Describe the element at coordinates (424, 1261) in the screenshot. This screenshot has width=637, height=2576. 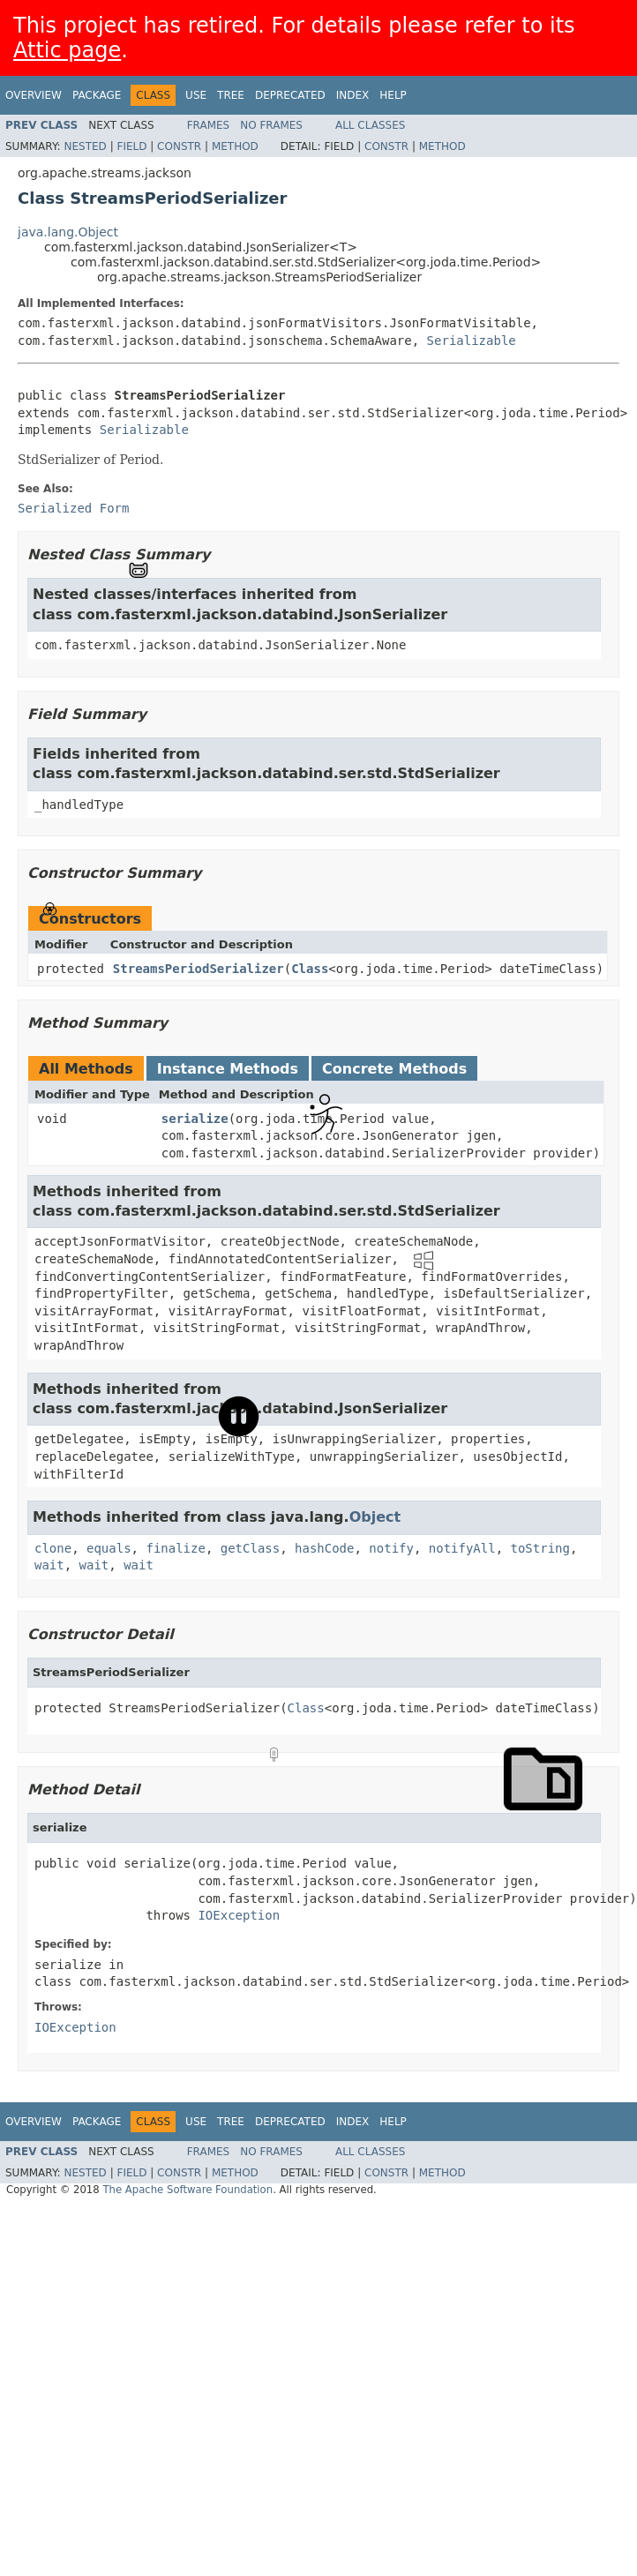
I see `open the Windows start menu` at that location.